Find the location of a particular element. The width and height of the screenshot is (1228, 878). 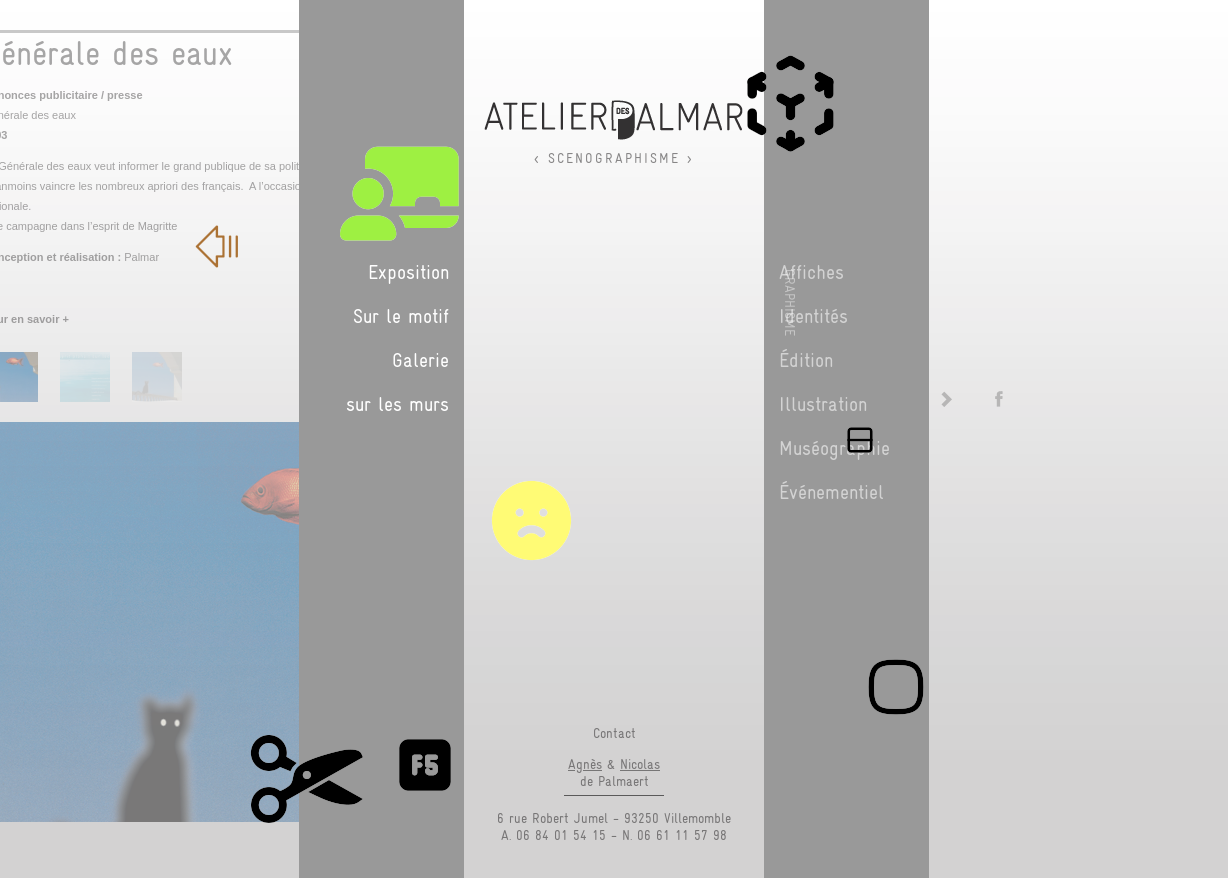

go back multiple steps is located at coordinates (218, 246).